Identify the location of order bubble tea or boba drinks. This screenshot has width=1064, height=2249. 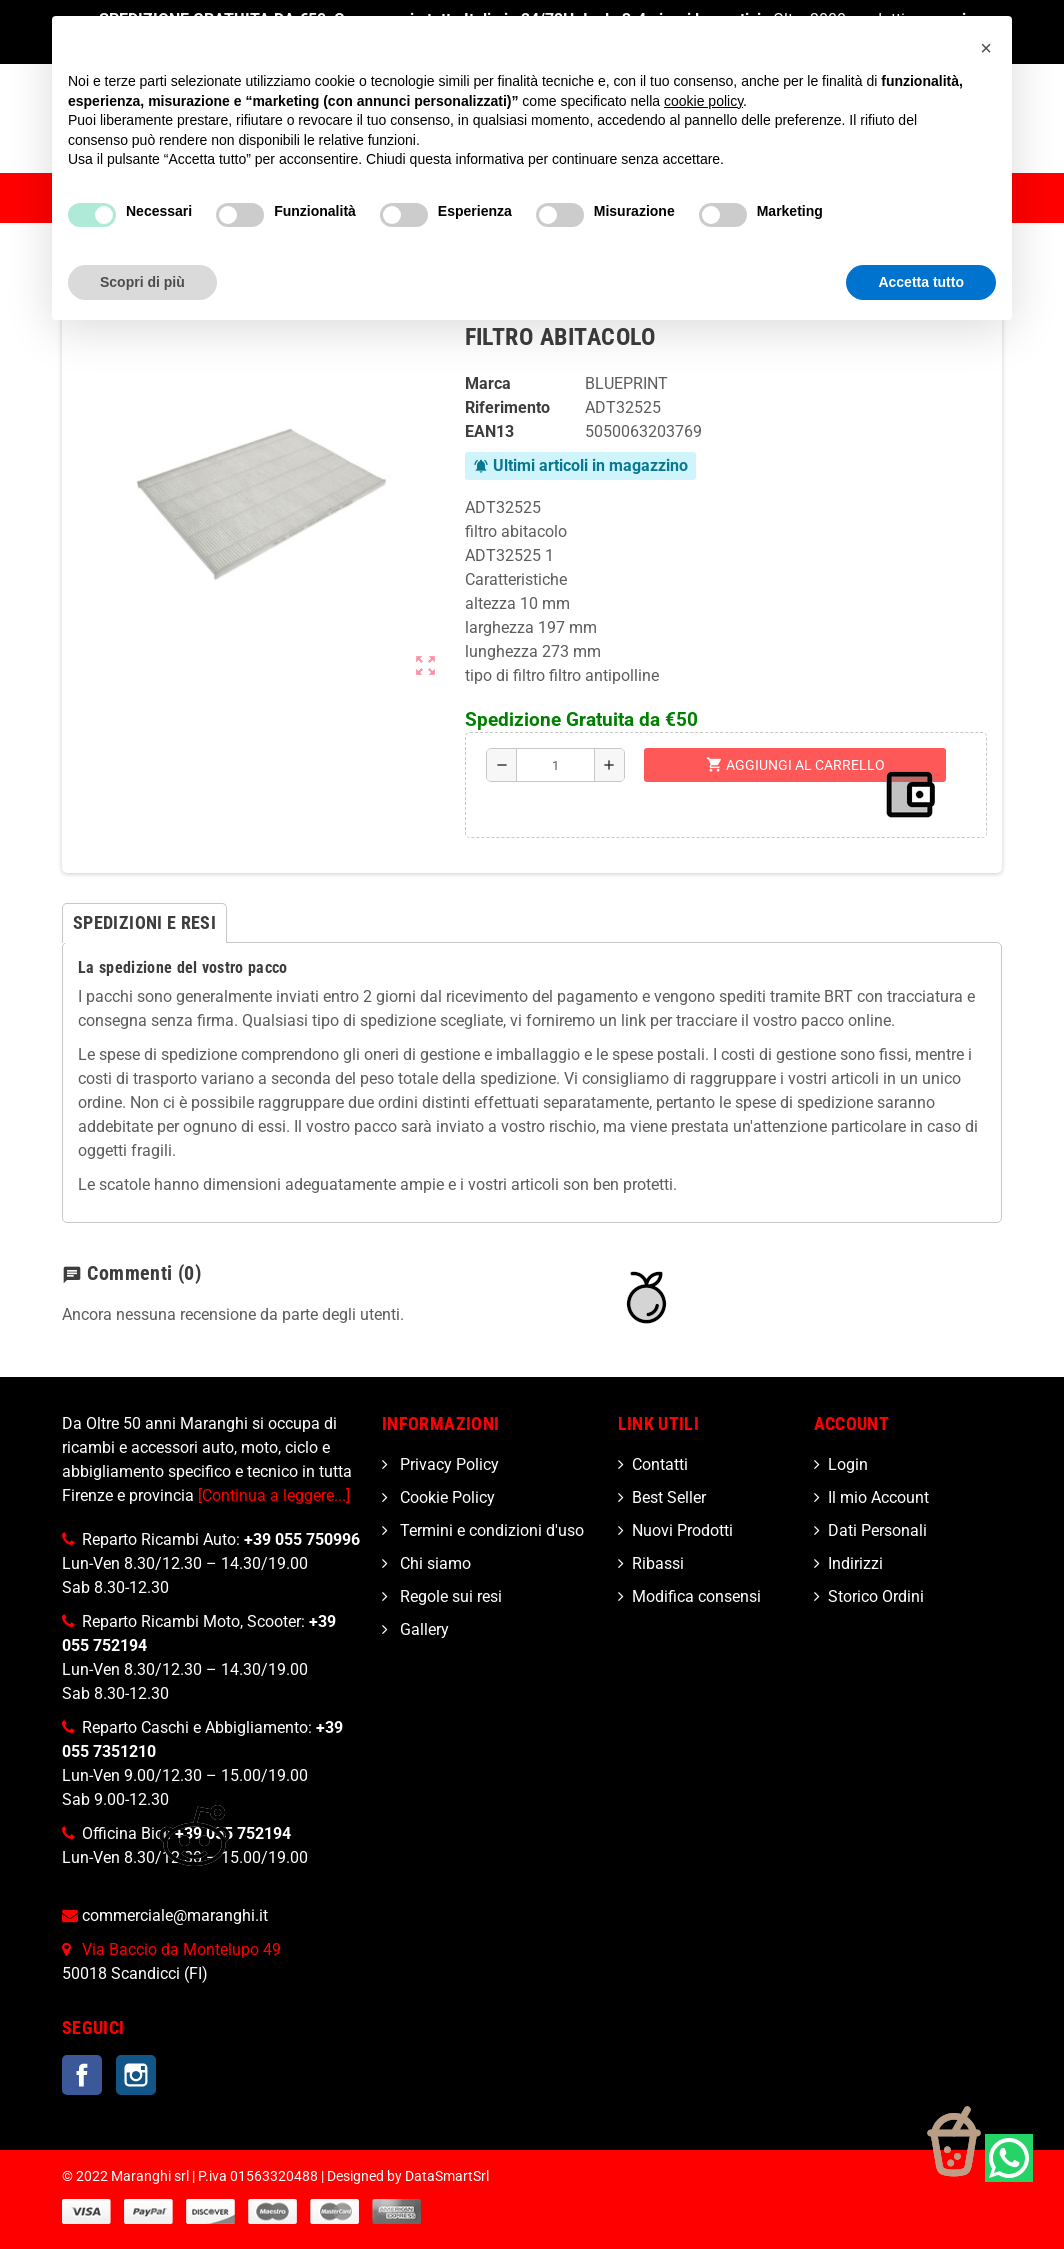
(954, 2143).